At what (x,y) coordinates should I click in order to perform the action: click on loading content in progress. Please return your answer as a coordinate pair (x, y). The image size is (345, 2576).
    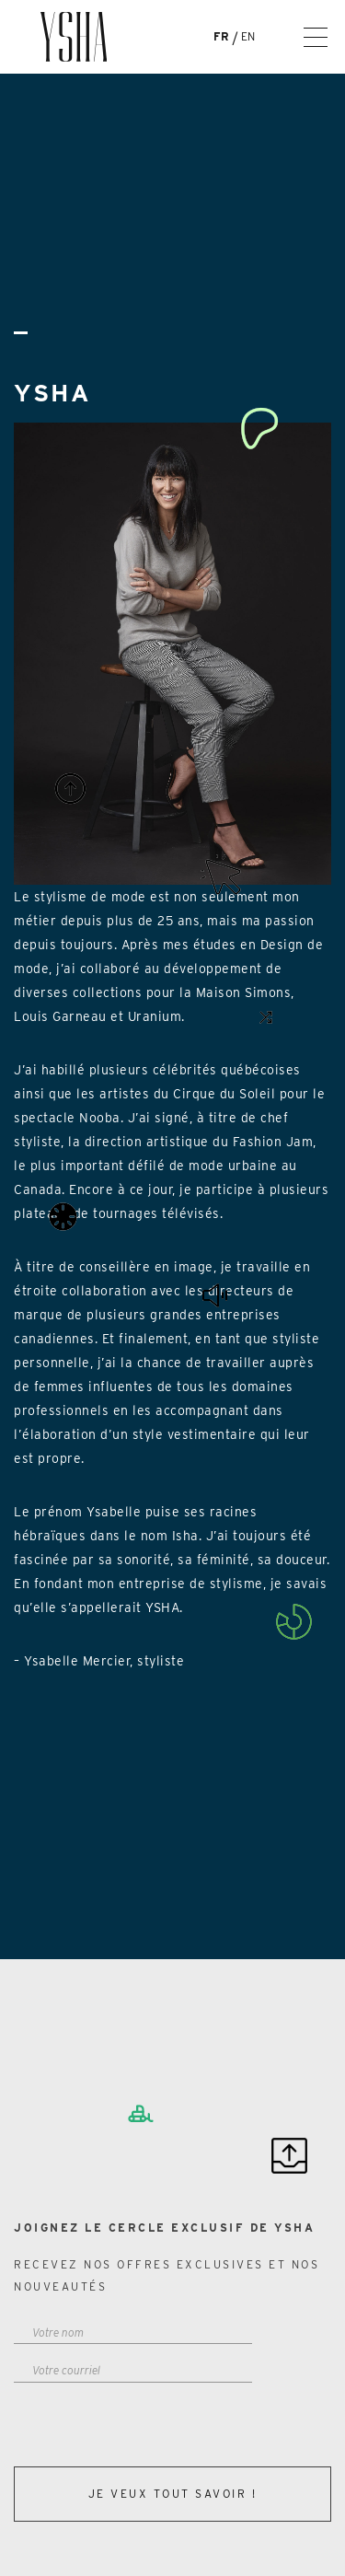
    Looking at the image, I should click on (63, 1216).